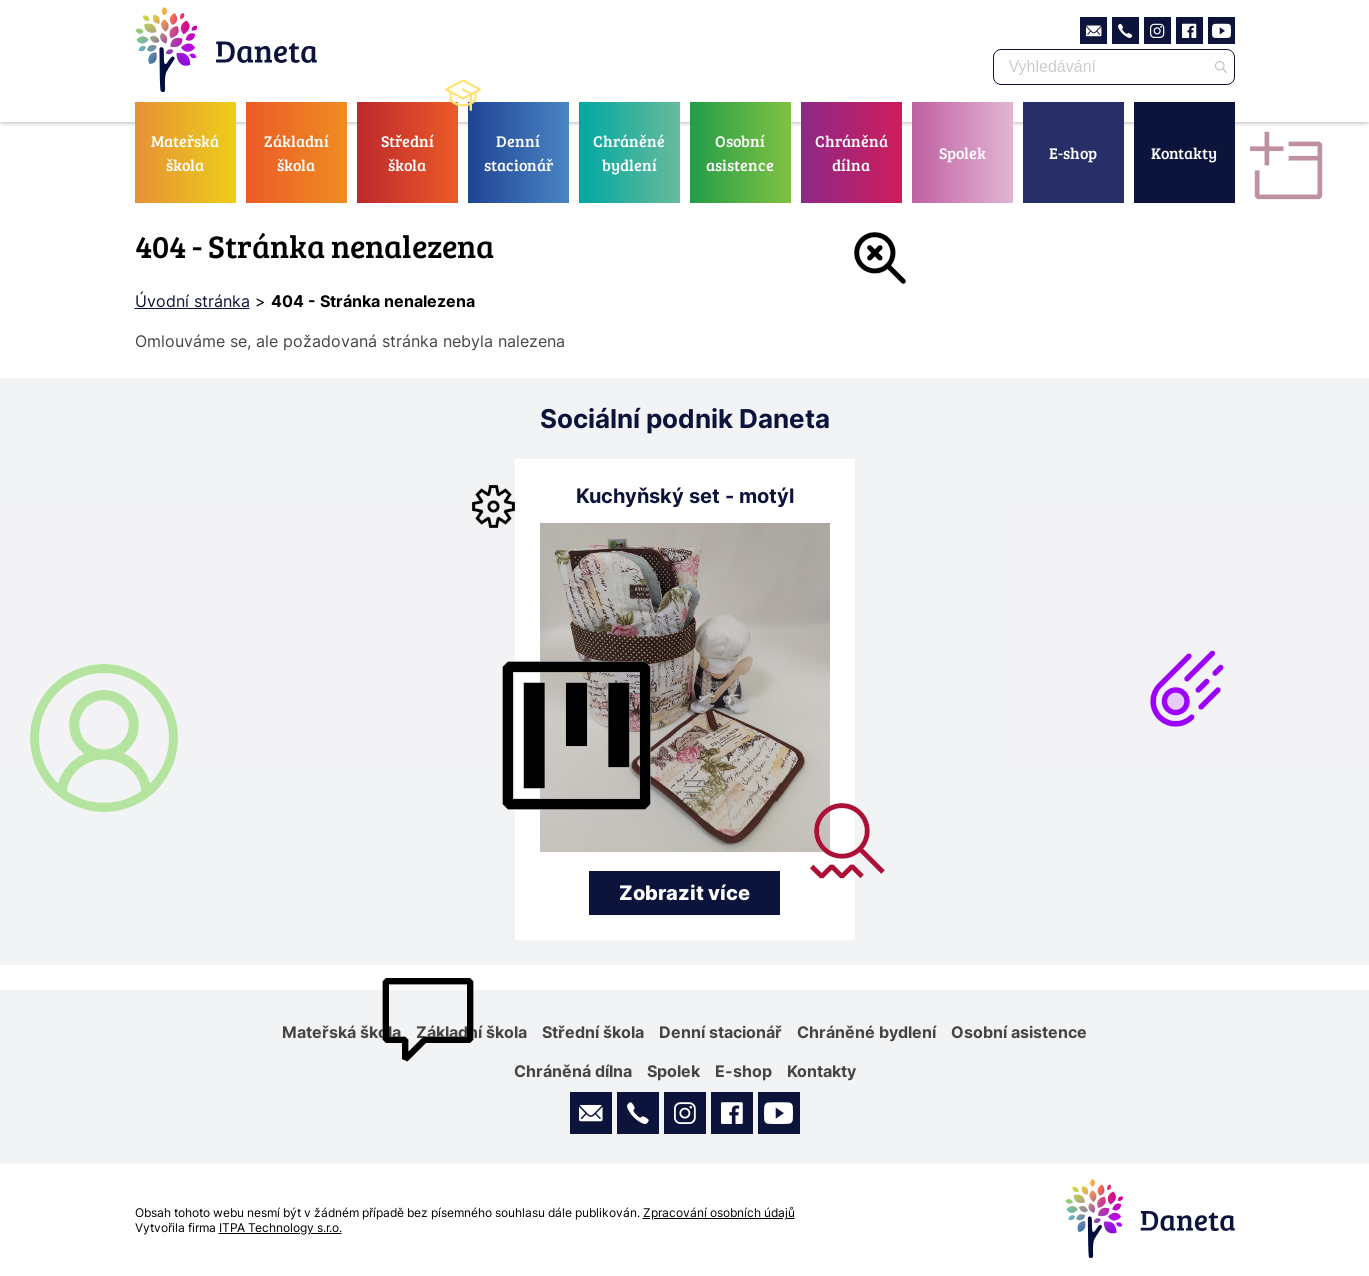 The width and height of the screenshot is (1369, 1276). Describe the element at coordinates (493, 506) in the screenshot. I see `open settings or preferences` at that location.